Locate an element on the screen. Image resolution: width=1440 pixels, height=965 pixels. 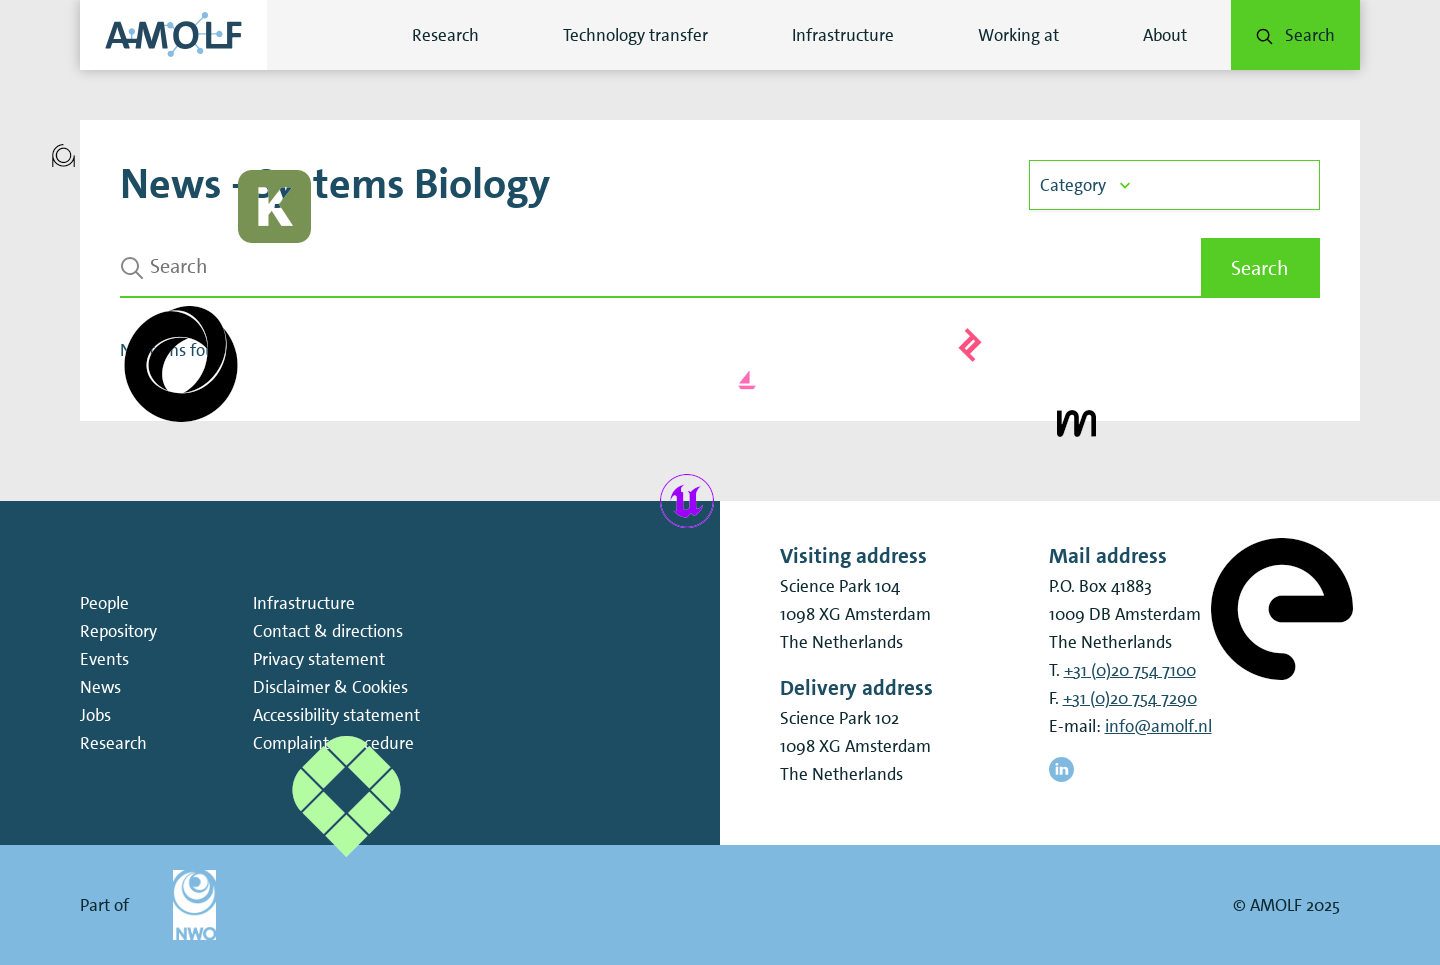
MapTiler company logo is located at coordinates (346, 796).